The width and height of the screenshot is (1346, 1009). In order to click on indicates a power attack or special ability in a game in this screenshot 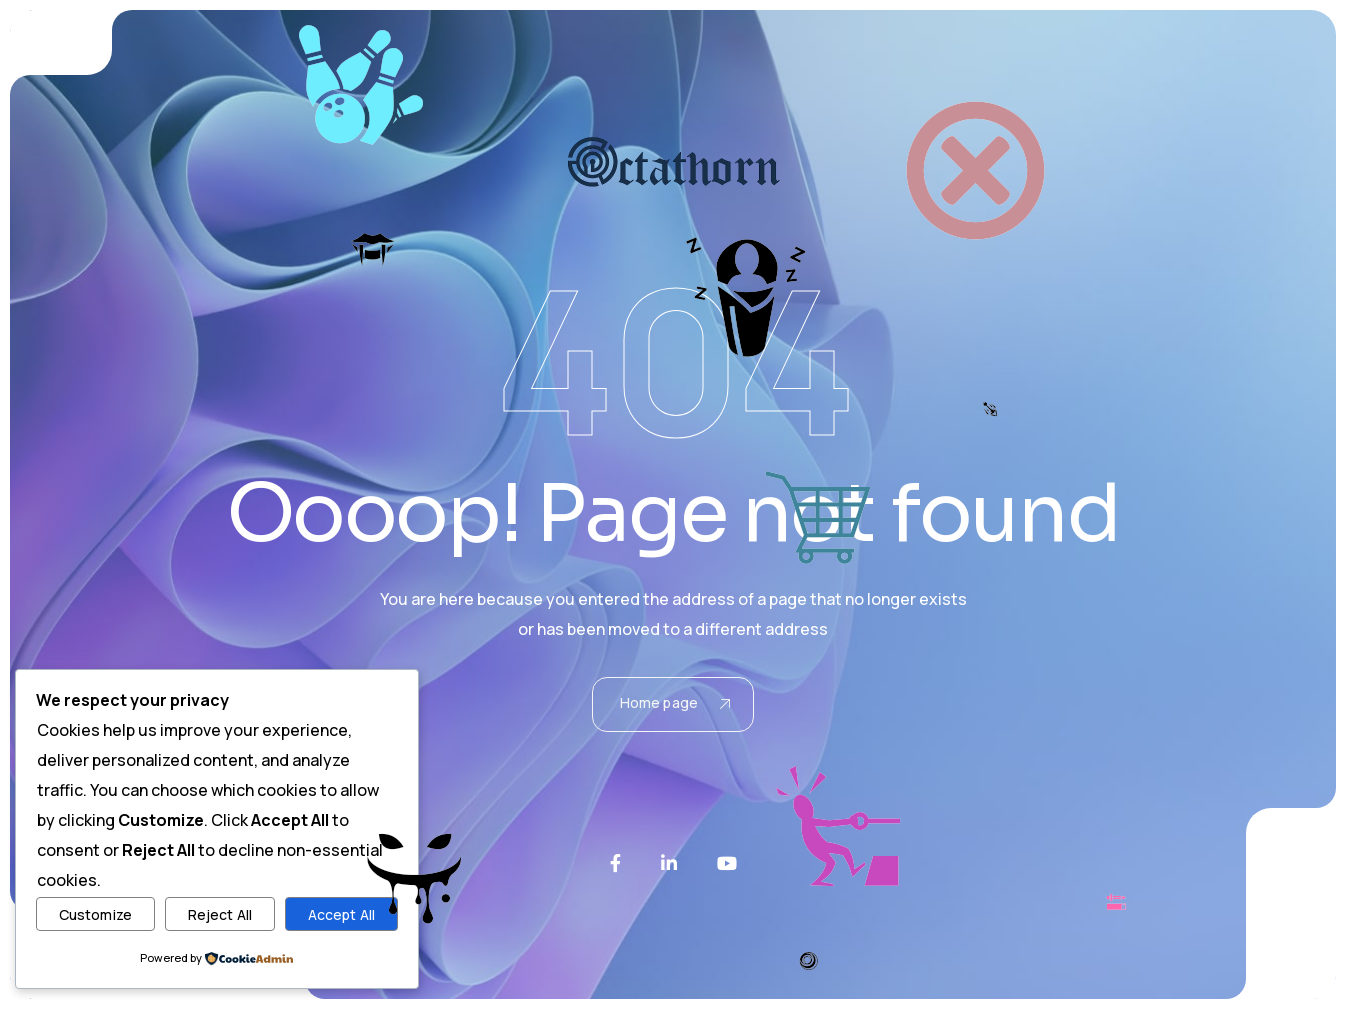, I will do `click(990, 409)`.